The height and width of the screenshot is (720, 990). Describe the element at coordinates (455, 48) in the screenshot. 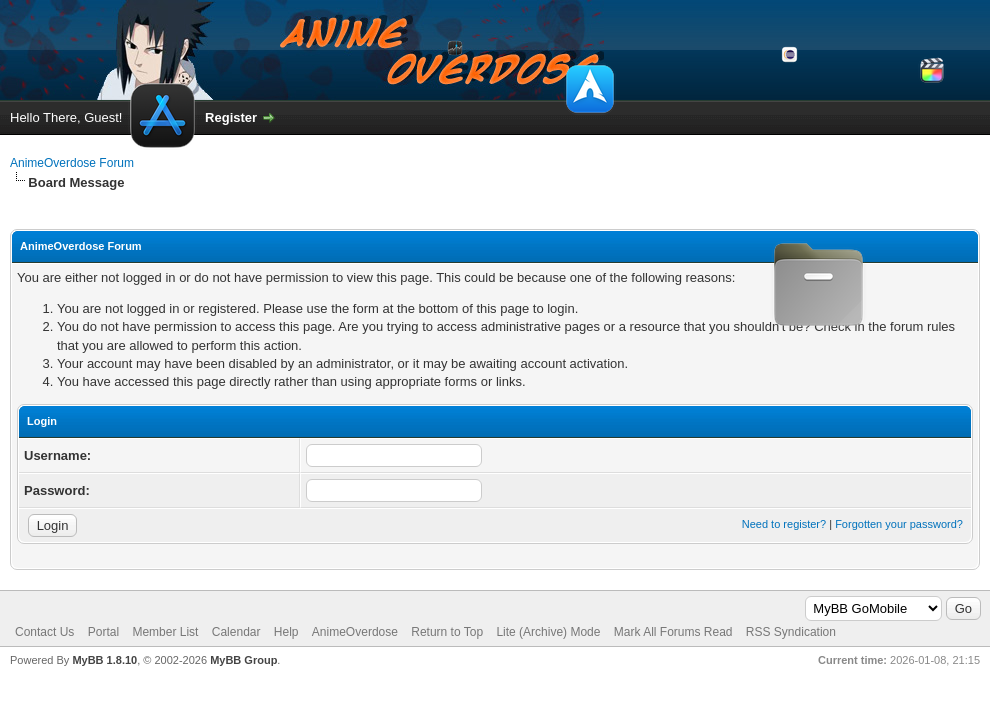

I see `open the stocks app` at that location.